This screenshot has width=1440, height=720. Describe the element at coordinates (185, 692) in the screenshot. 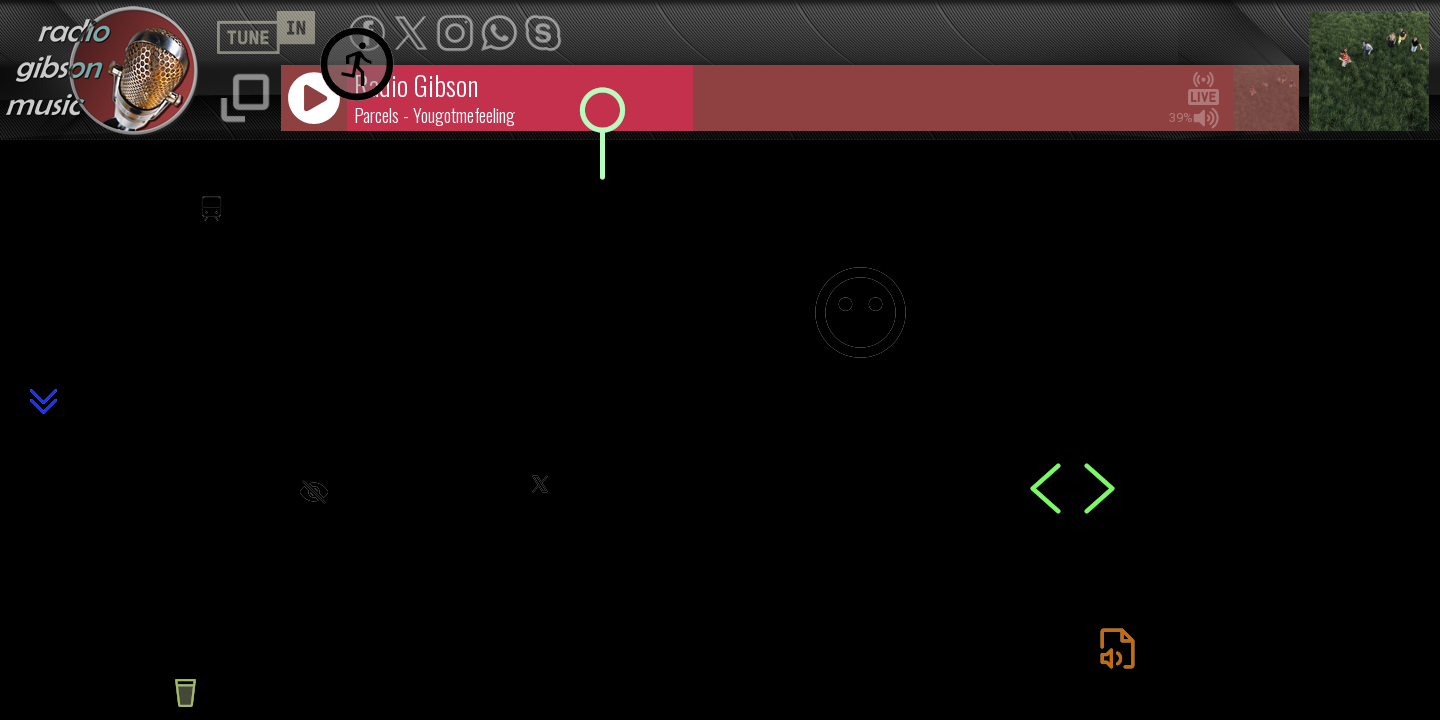

I see `view nearby bars or pubs` at that location.